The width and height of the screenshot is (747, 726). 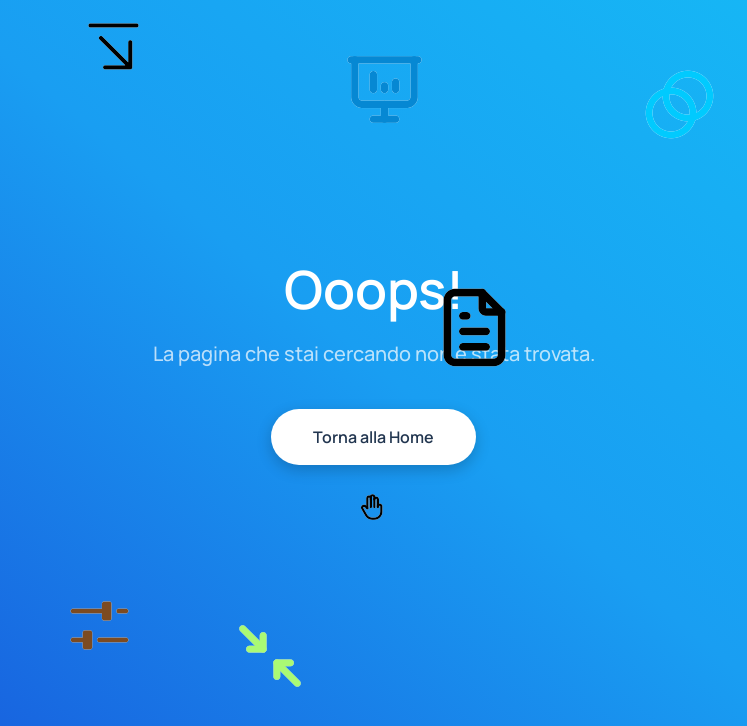 I want to click on move item to bottom-right corner, so click(x=113, y=48).